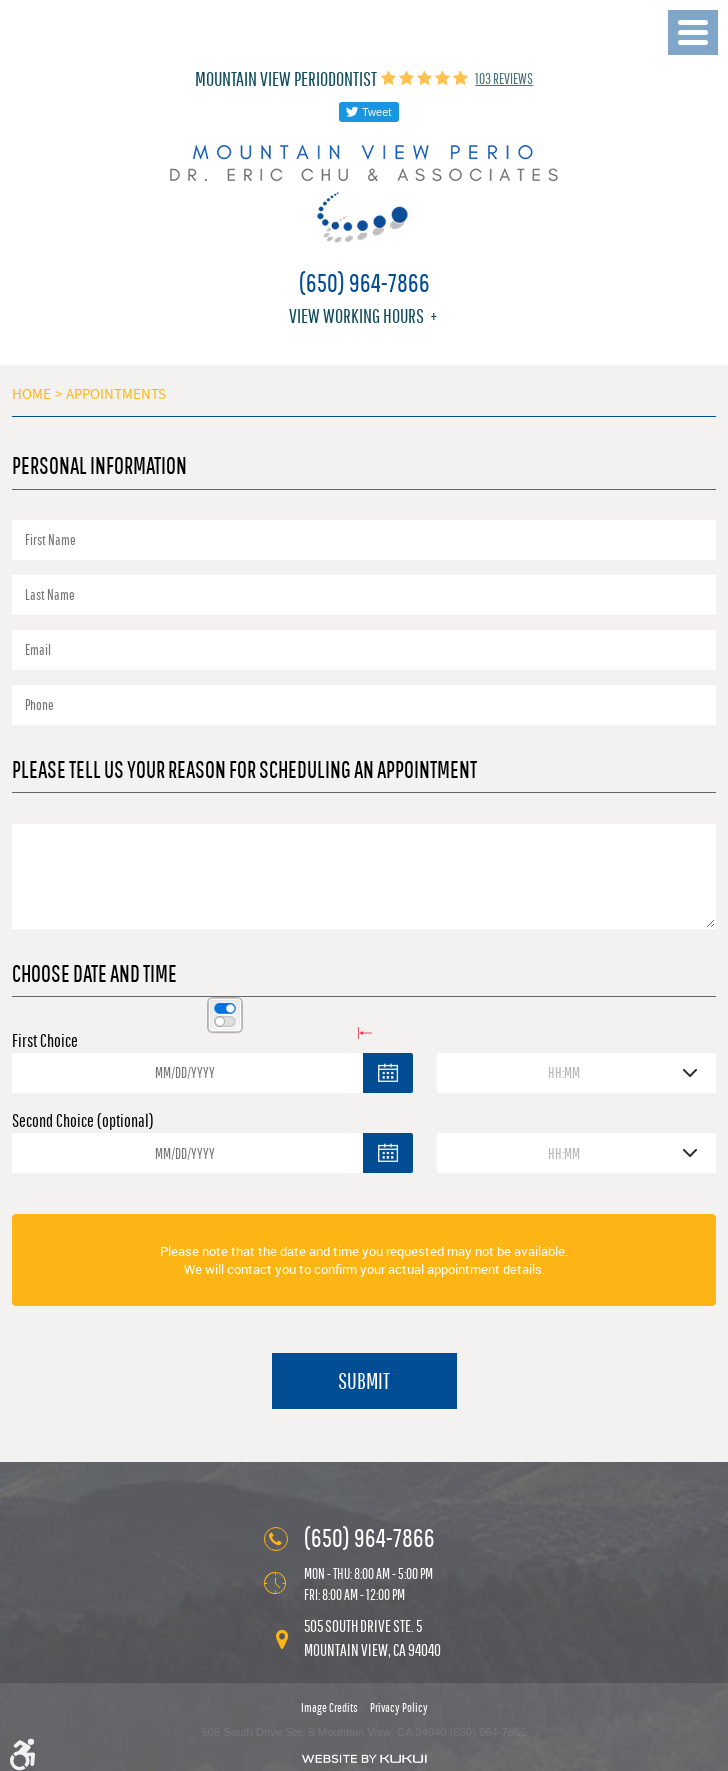  Describe the element at coordinates (225, 1015) in the screenshot. I see `open gnome tweaks application` at that location.